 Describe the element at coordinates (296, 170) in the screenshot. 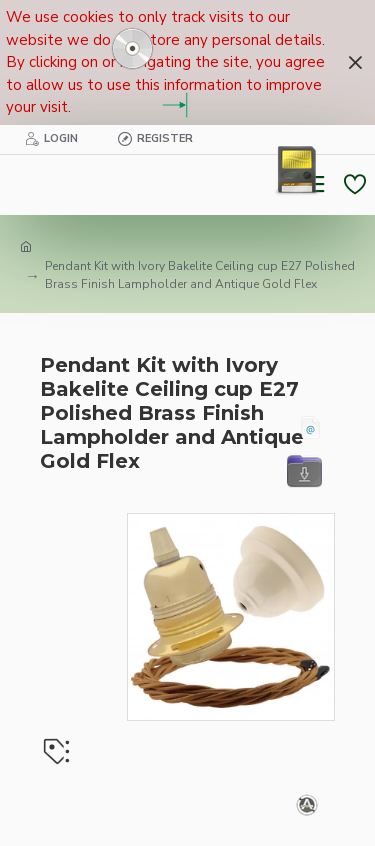

I see `access removable flash storage device` at that location.